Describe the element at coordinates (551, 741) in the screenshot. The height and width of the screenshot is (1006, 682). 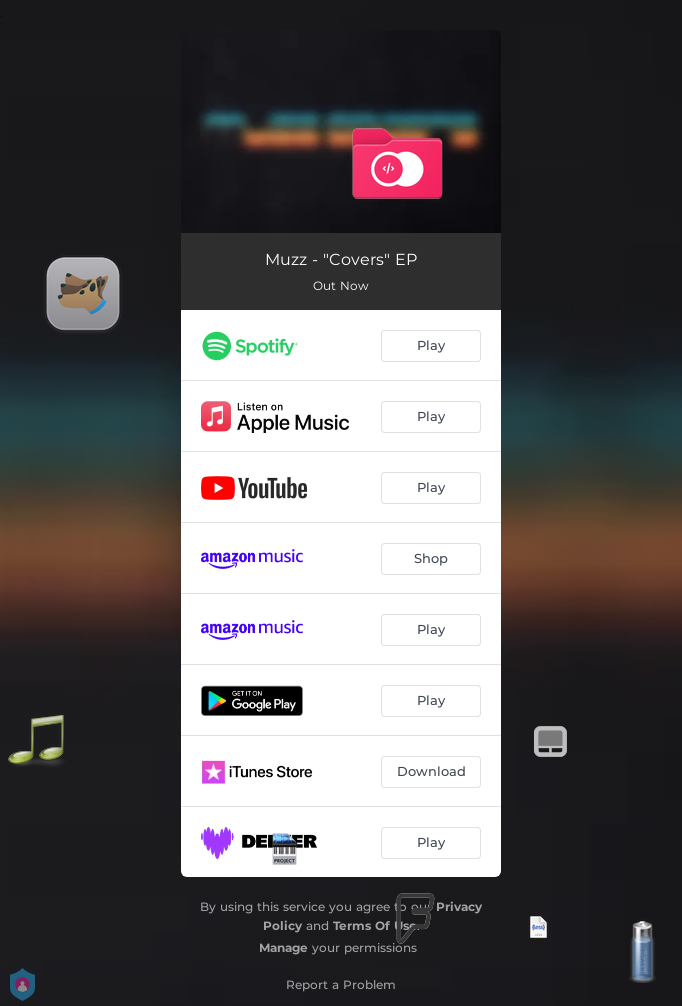
I see `touchpad input device settings` at that location.